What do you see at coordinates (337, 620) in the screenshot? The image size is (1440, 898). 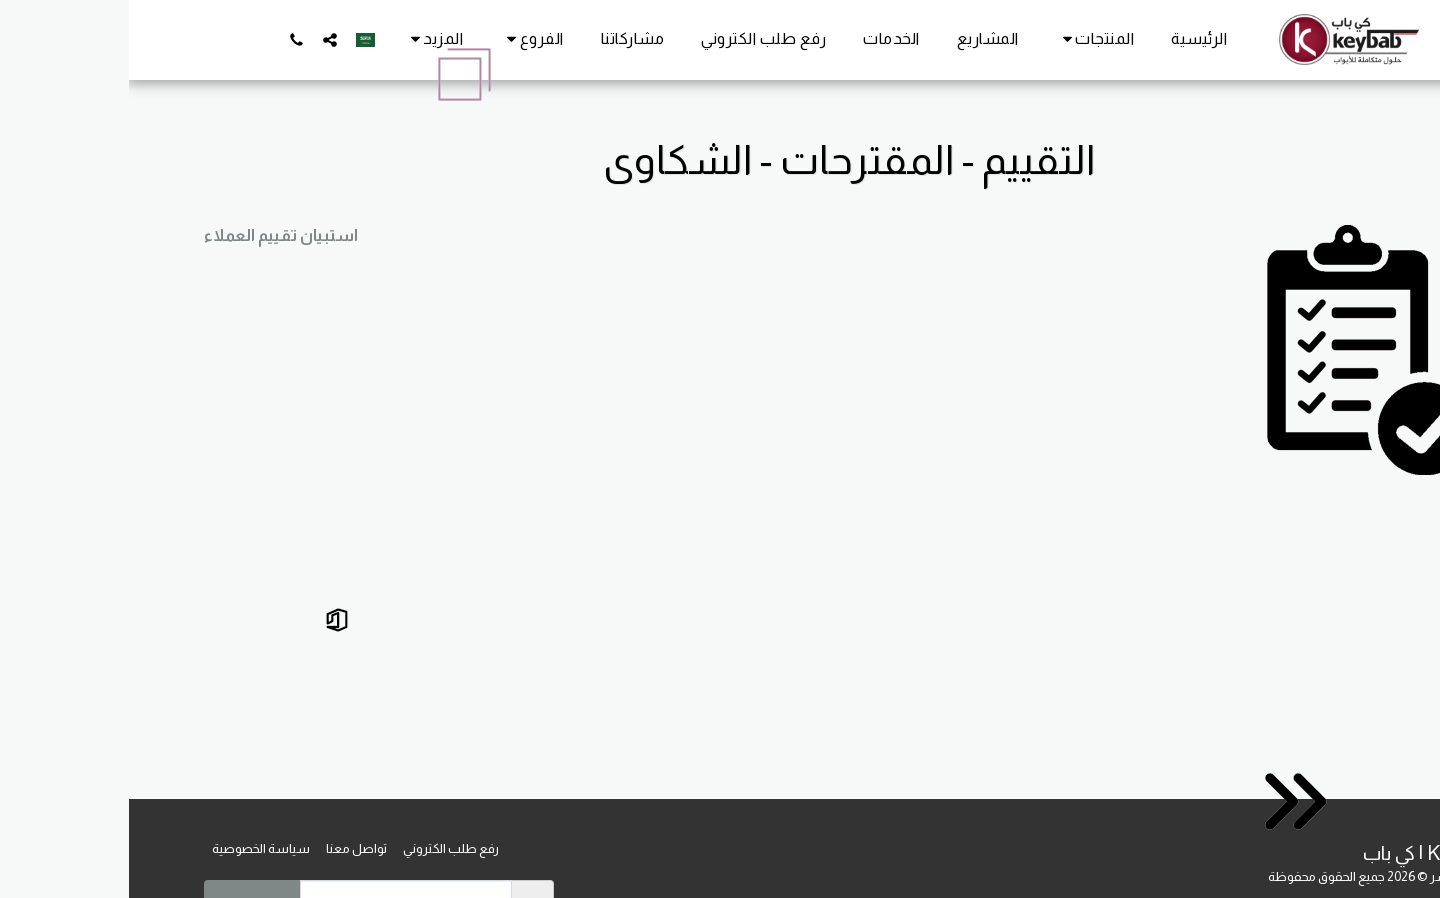 I see `open Microsoft Office suite` at bounding box center [337, 620].